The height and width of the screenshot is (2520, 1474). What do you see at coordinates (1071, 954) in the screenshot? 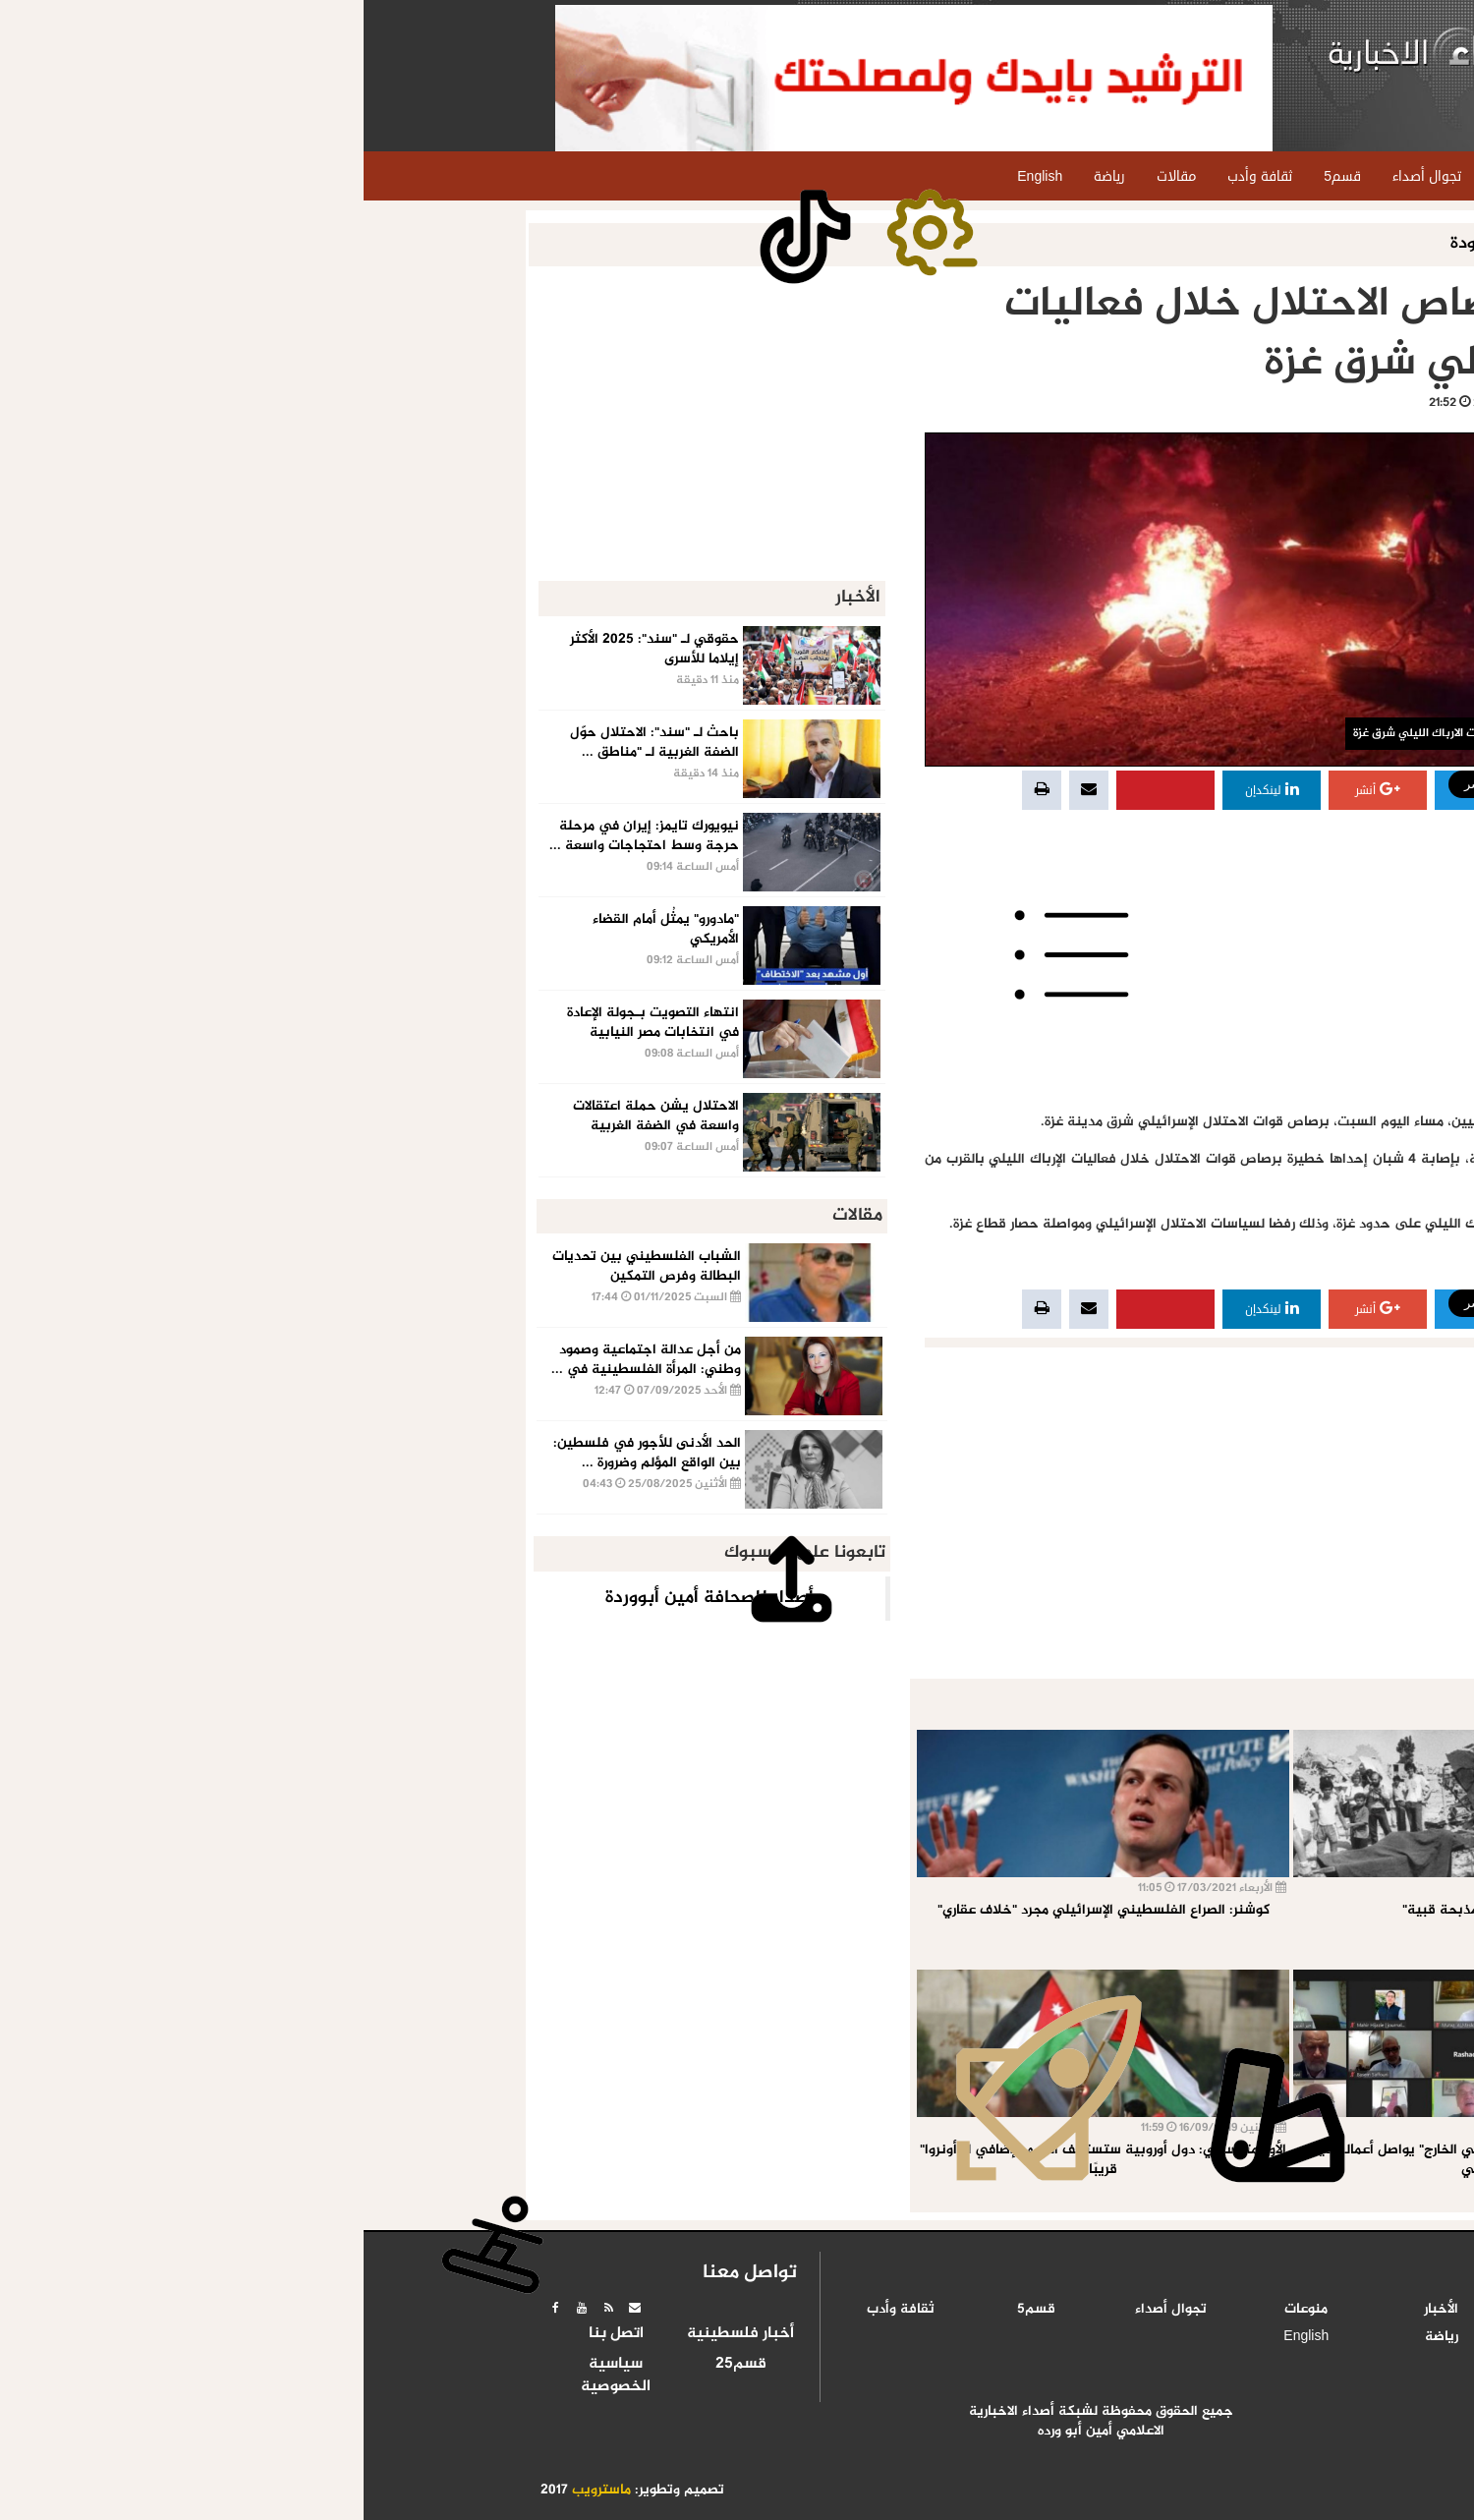
I see `view items in list format` at bounding box center [1071, 954].